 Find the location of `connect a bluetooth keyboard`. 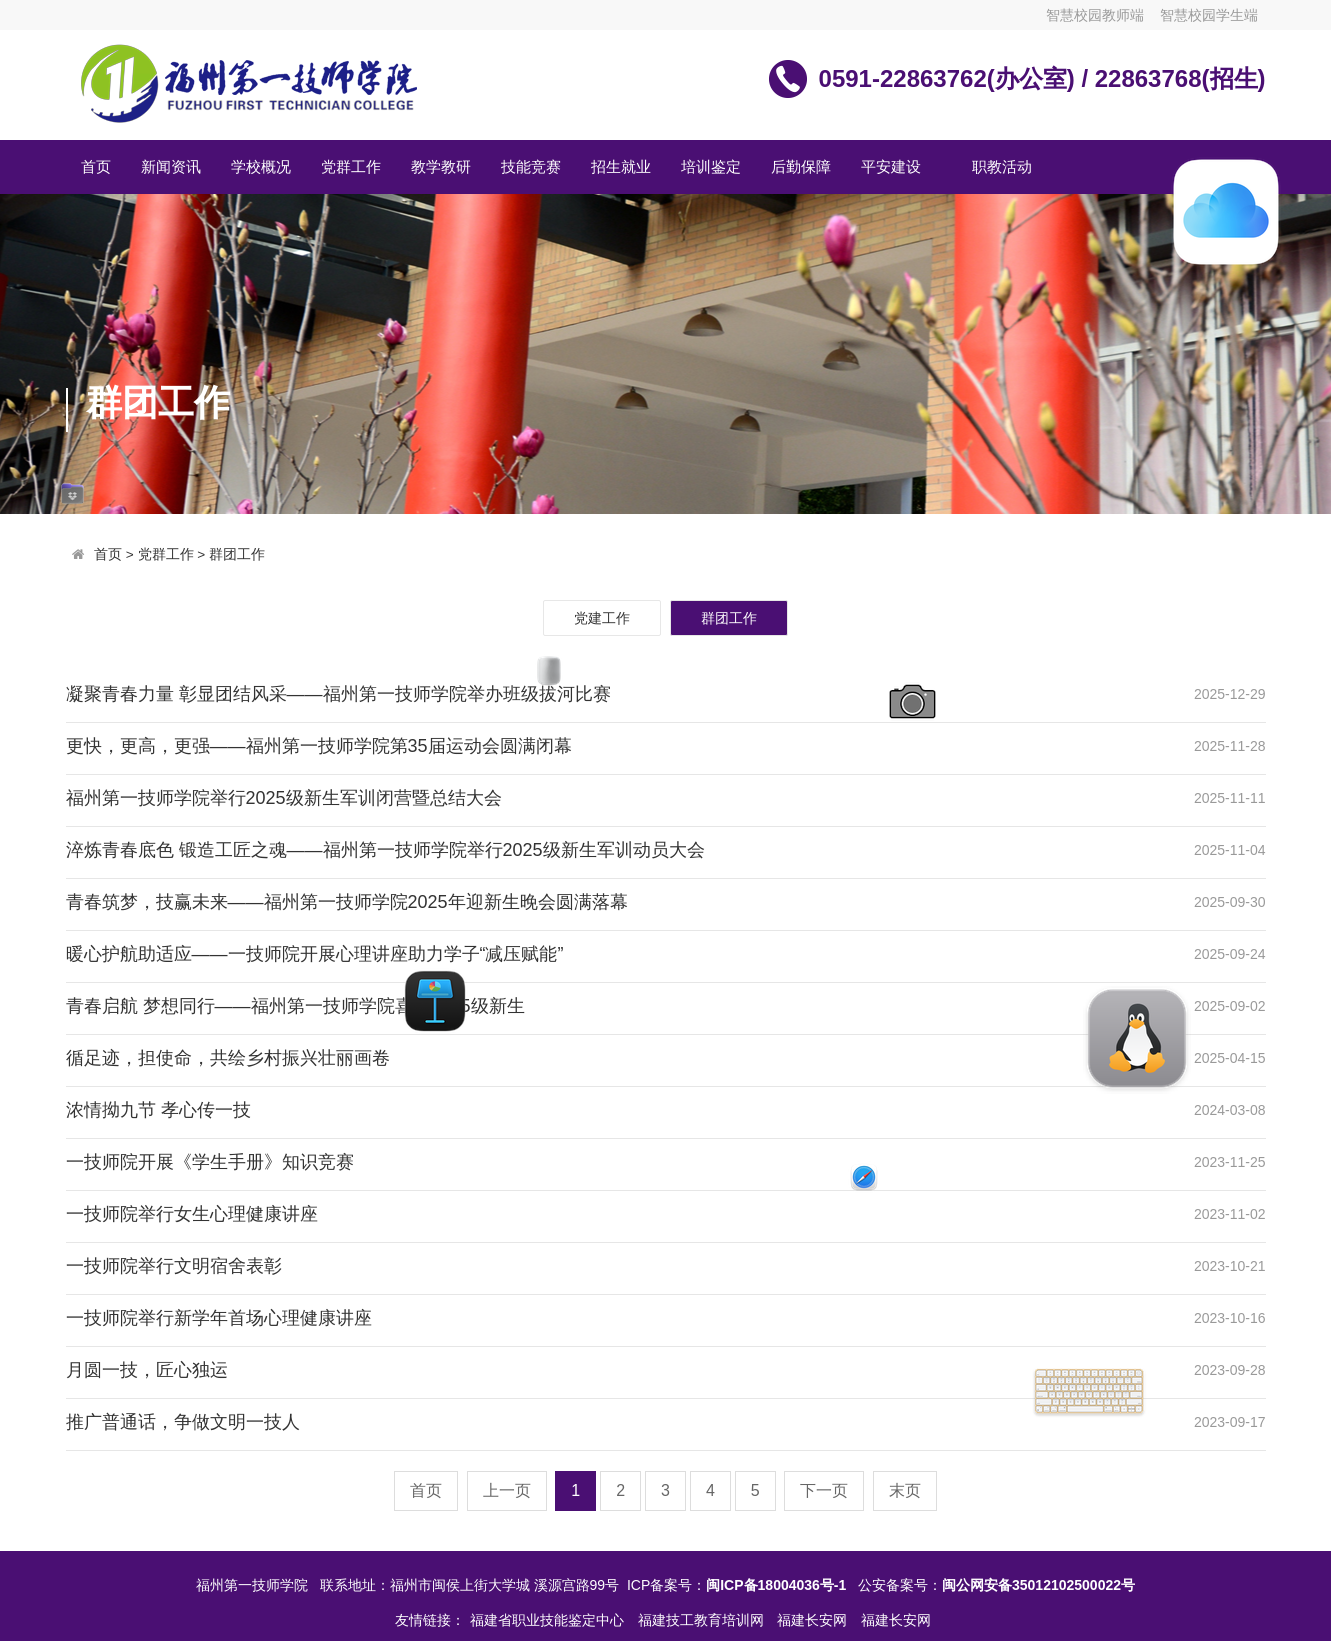

connect a bluetooth keyboard is located at coordinates (1089, 1391).